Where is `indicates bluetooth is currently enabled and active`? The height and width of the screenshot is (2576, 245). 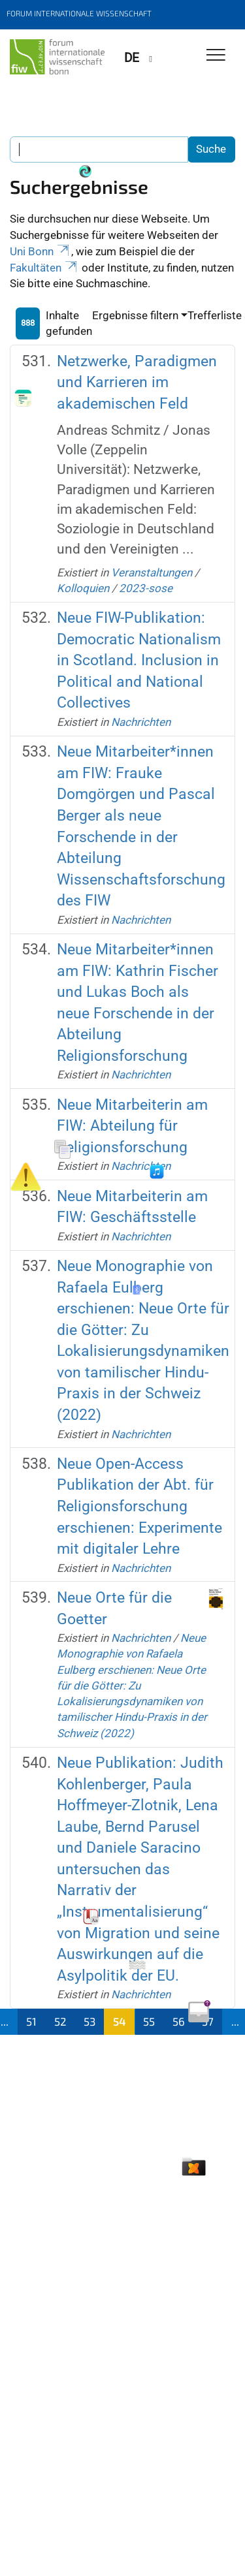 indicates bluetooth is currently enabled and active is located at coordinates (137, 1290).